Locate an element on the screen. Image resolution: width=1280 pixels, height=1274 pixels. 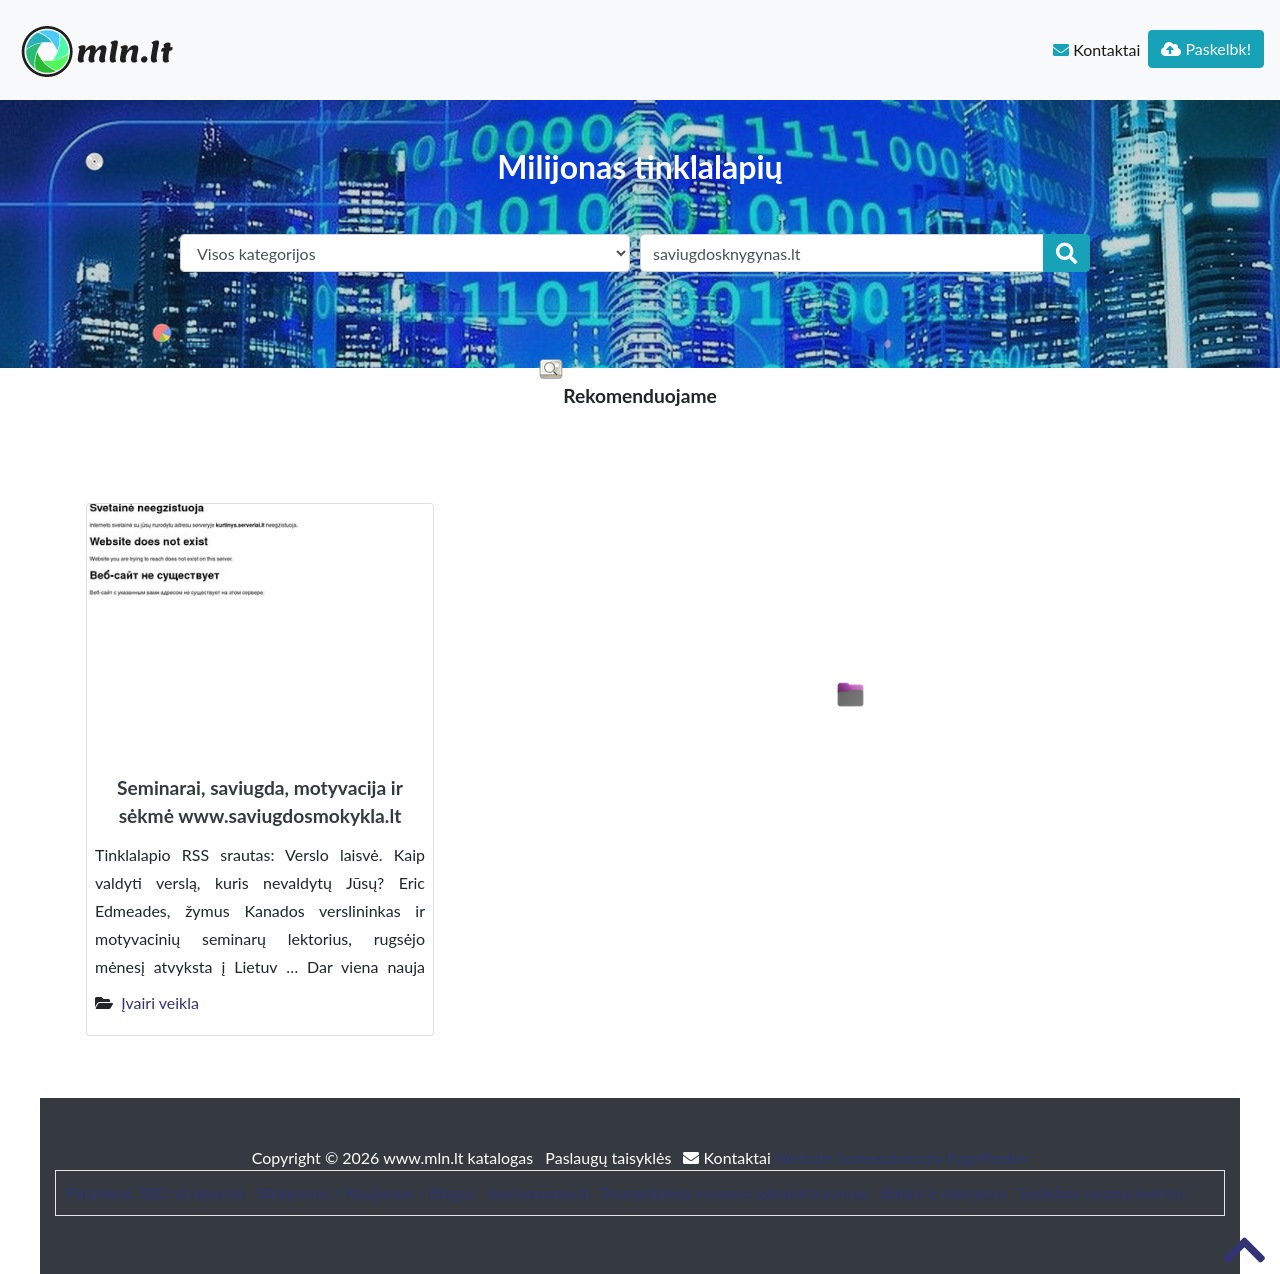
access DVD drive or optical media is located at coordinates (94, 161).